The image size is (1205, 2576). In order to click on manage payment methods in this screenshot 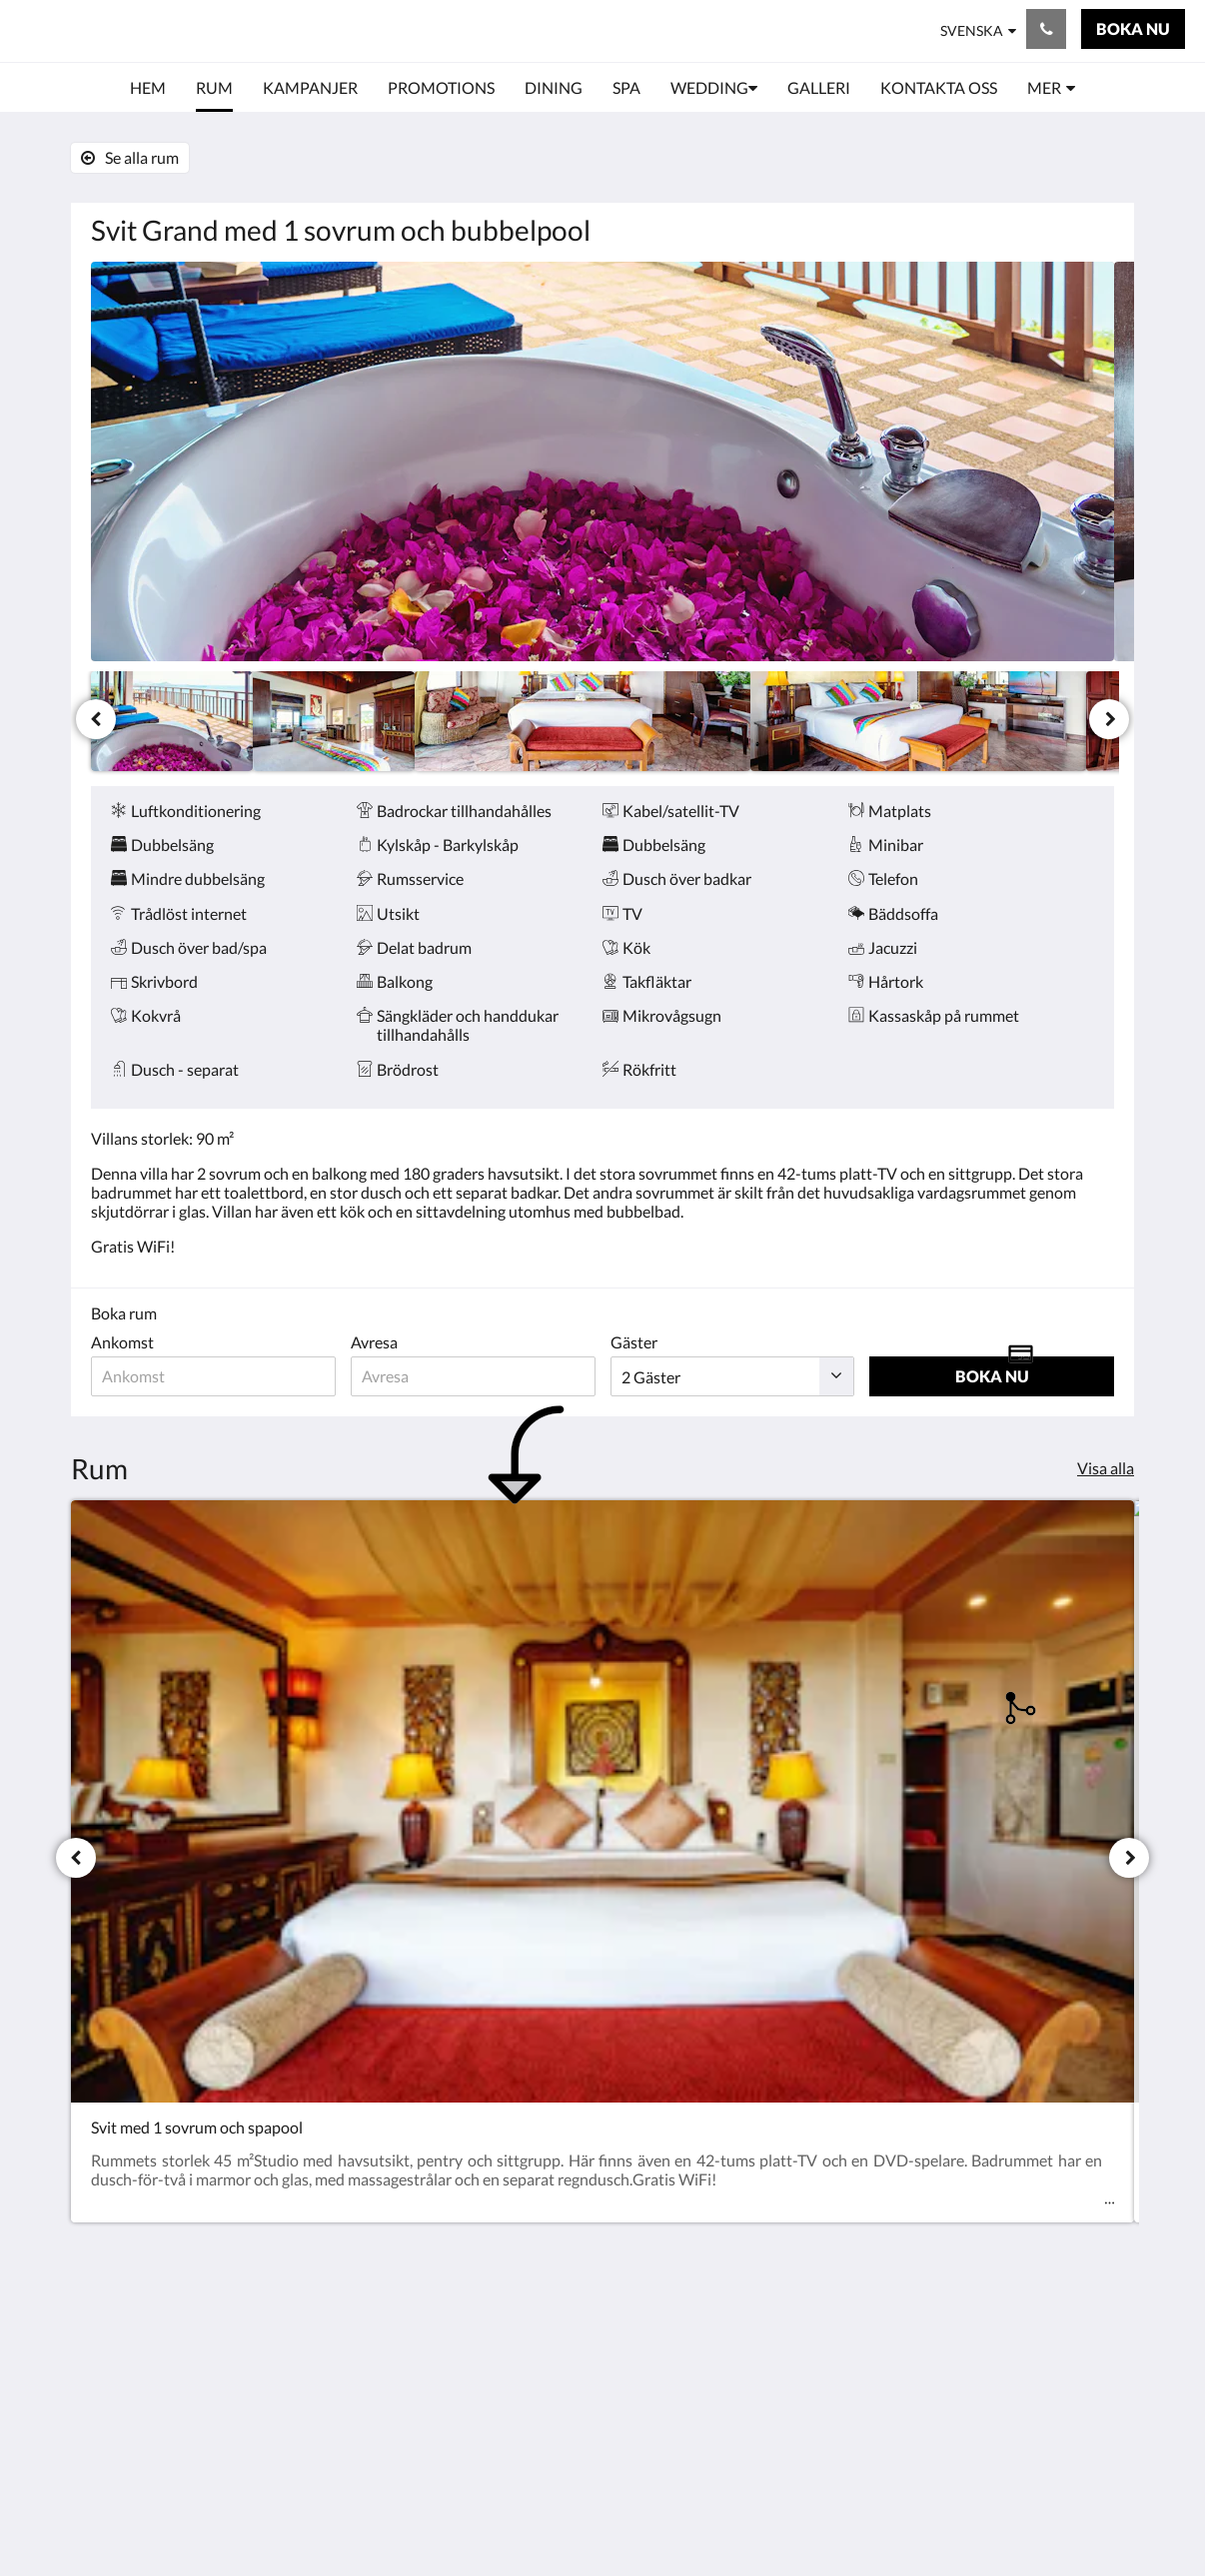, I will do `click(1020, 1353)`.